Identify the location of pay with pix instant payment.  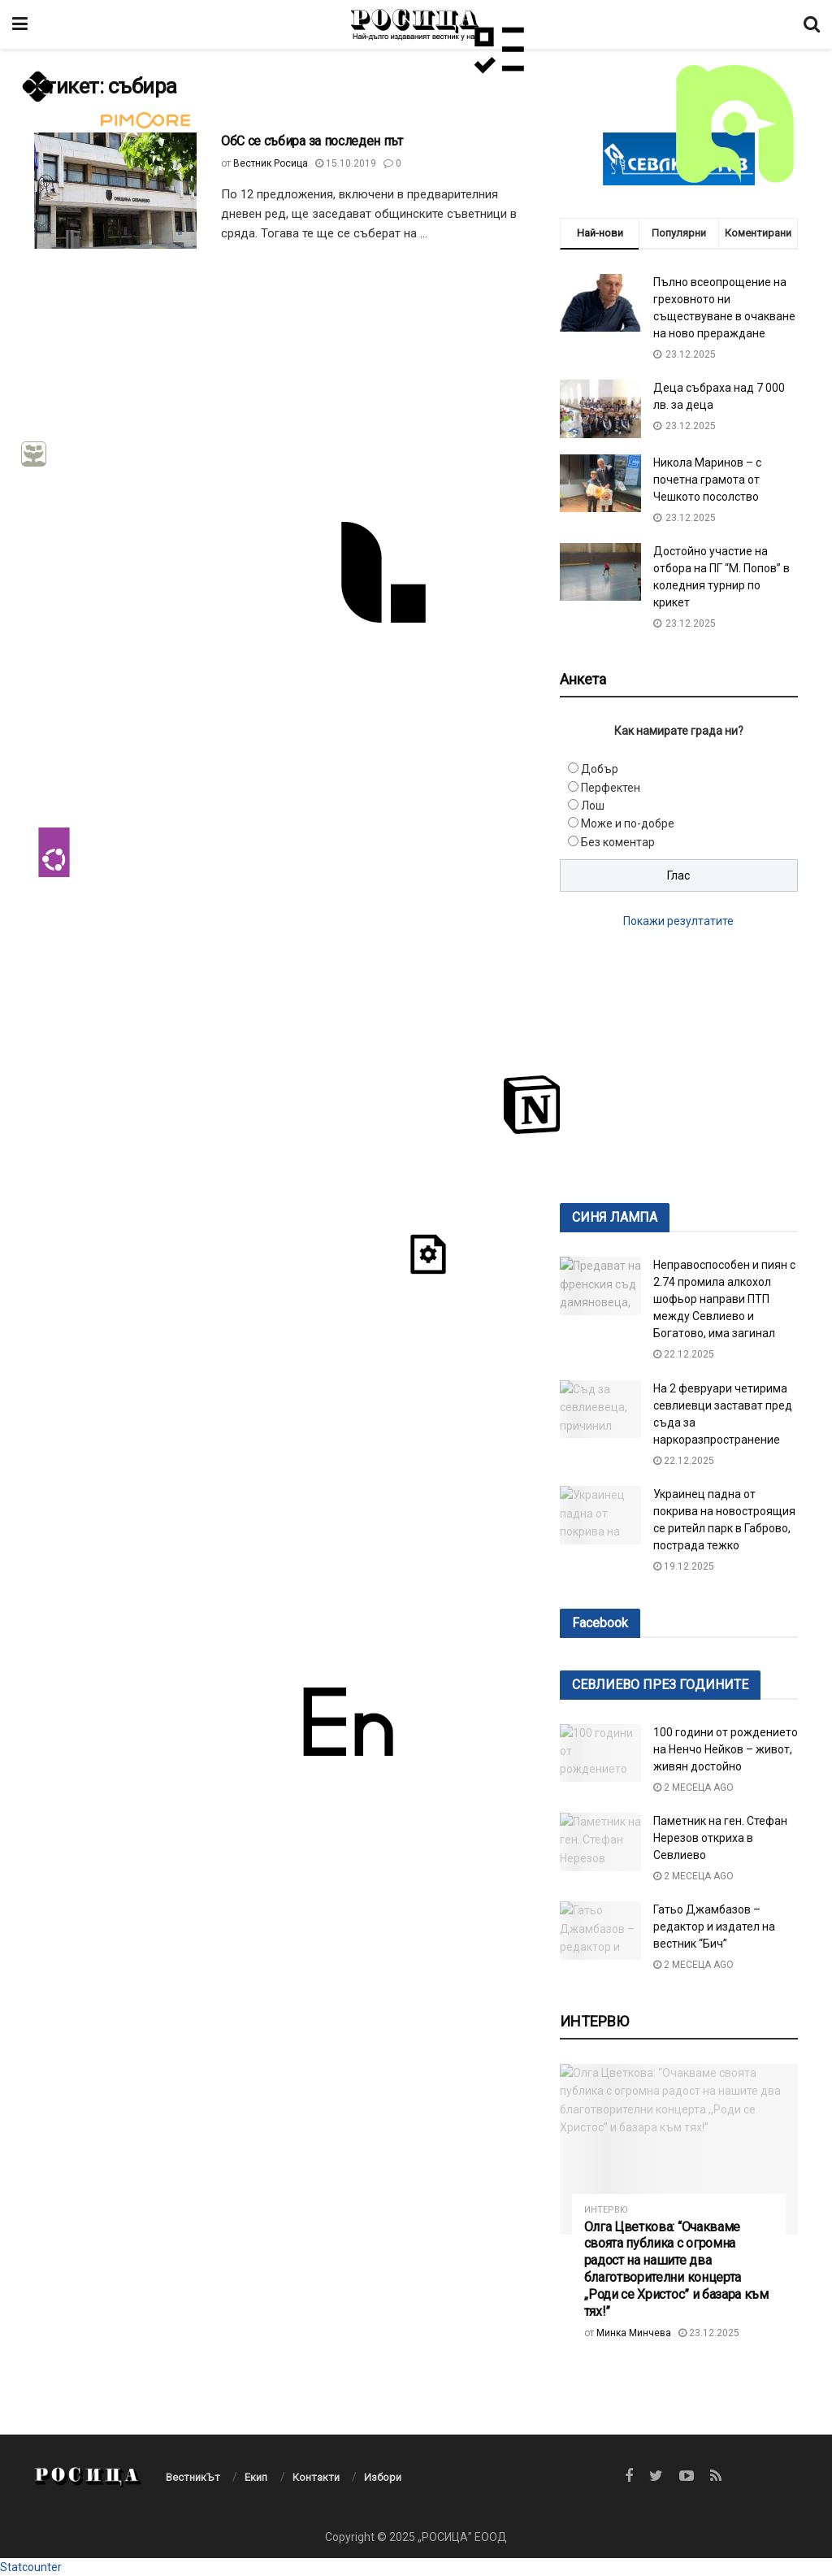
(37, 86).